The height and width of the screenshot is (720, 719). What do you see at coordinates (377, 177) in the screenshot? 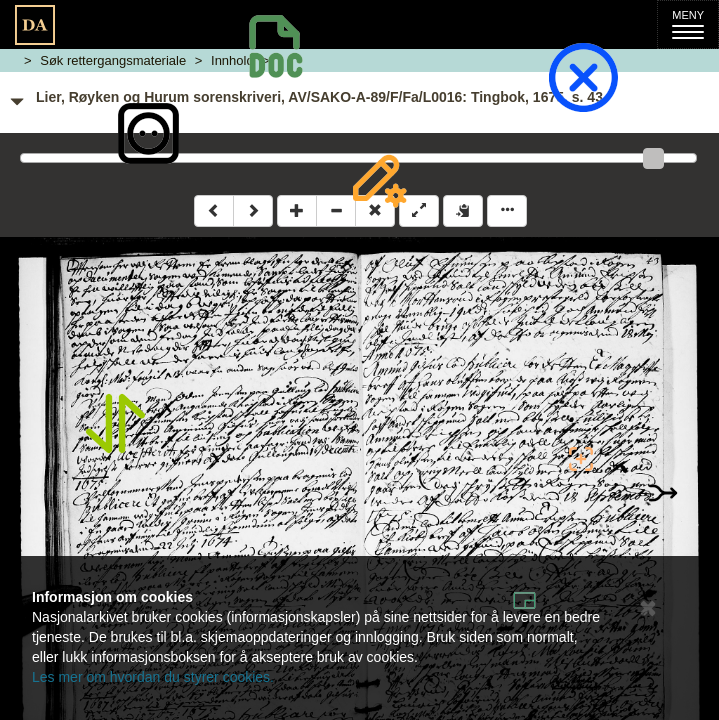
I see `edit settings or preferences` at bounding box center [377, 177].